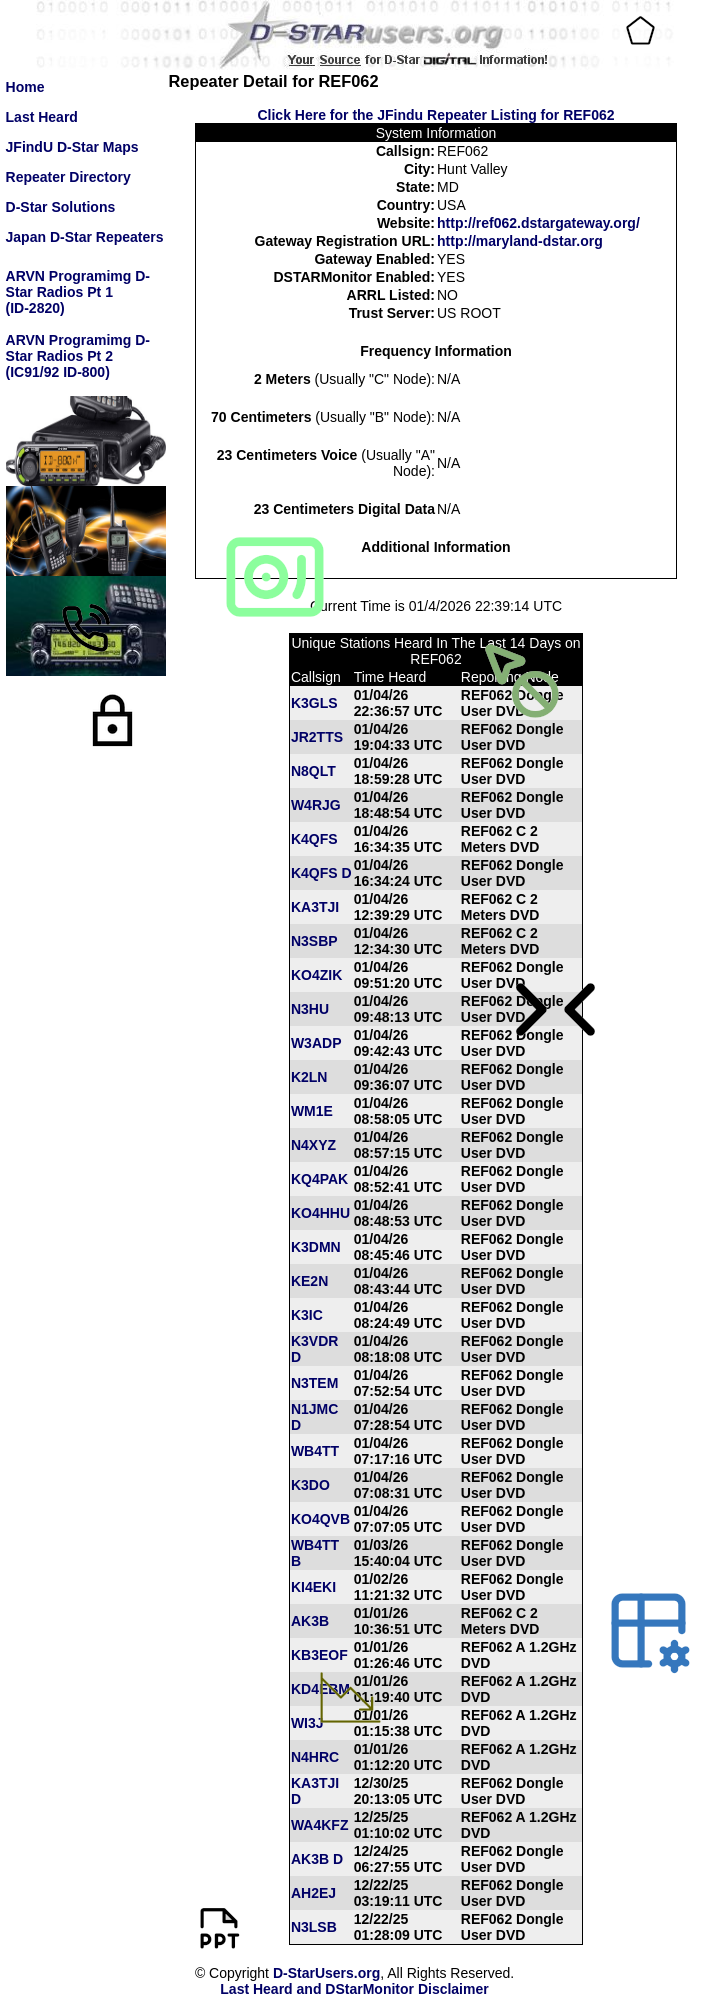 The height and width of the screenshot is (2015, 709). I want to click on open a PowerPoint presentation file, so click(219, 1930).